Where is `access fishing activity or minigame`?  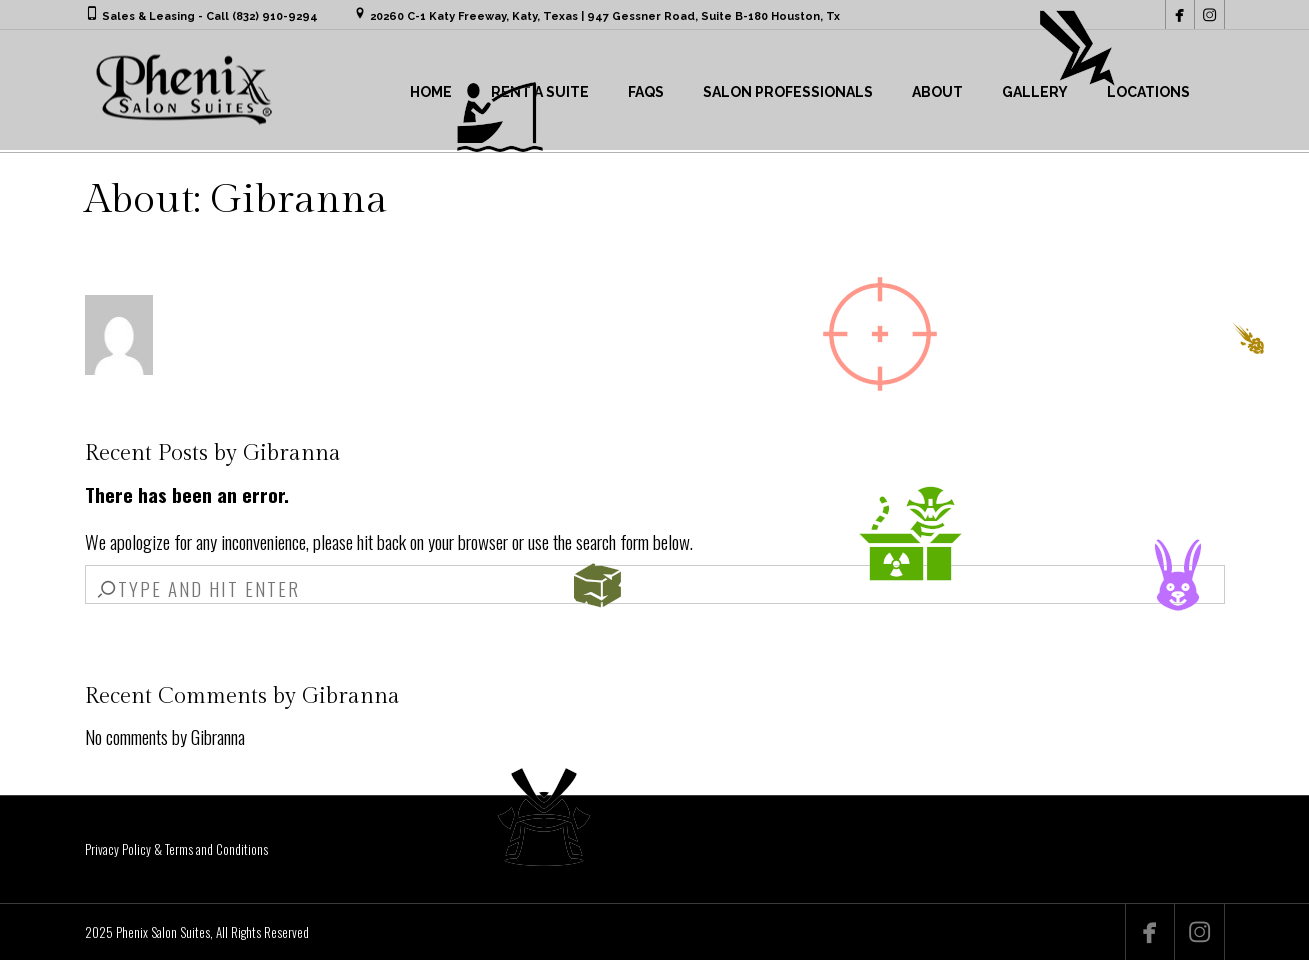
access fishing activity or minigame is located at coordinates (500, 117).